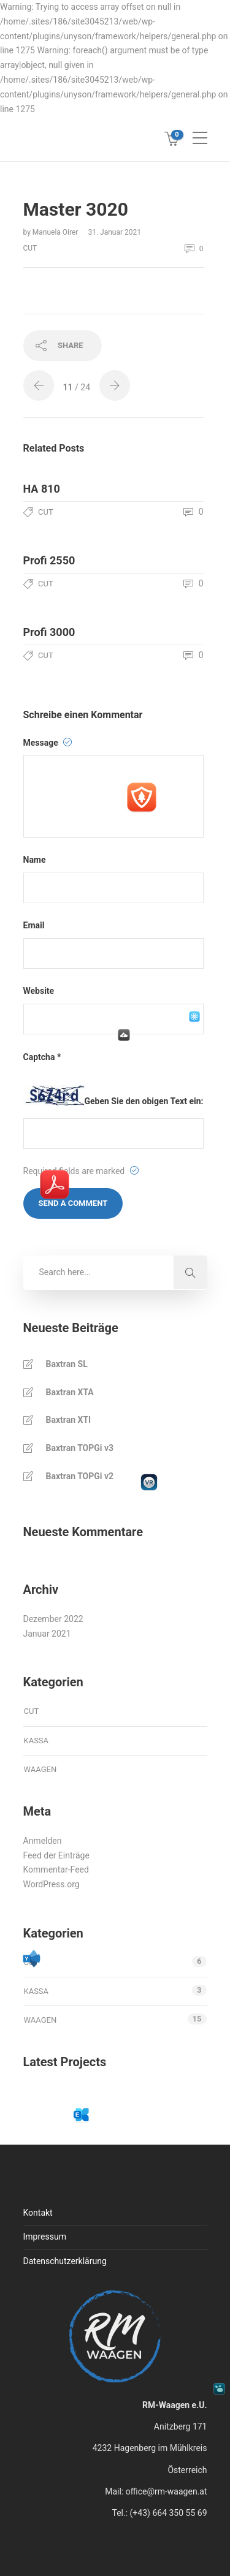  I want to click on open adobe acrobat reader, so click(55, 1184).